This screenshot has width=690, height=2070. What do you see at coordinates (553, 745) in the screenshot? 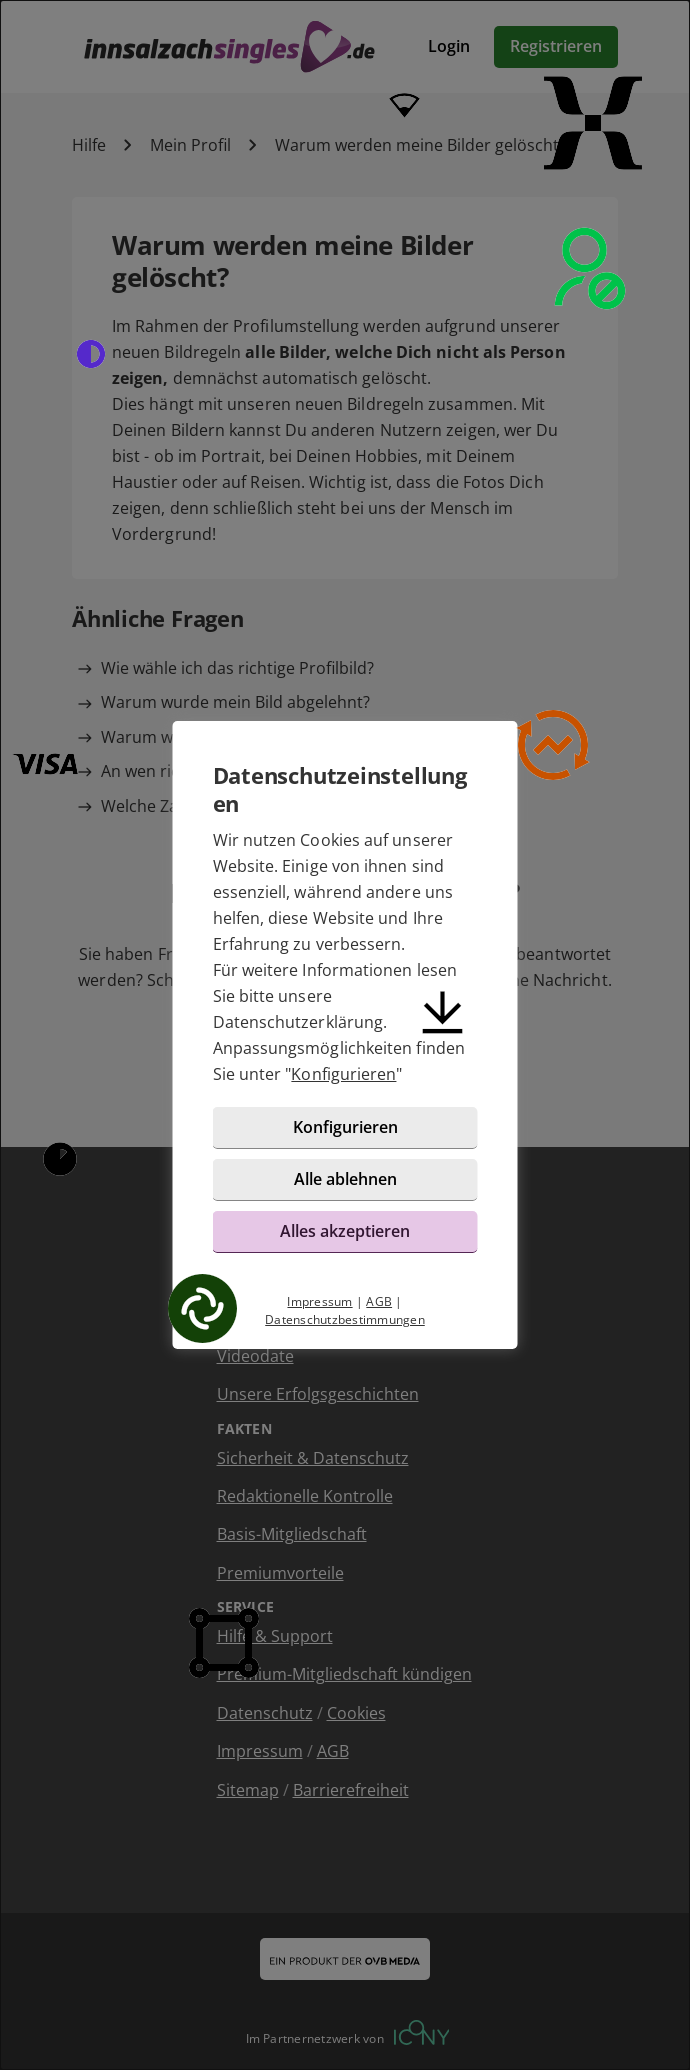
I see `exchange or transfer funds between accounts` at bounding box center [553, 745].